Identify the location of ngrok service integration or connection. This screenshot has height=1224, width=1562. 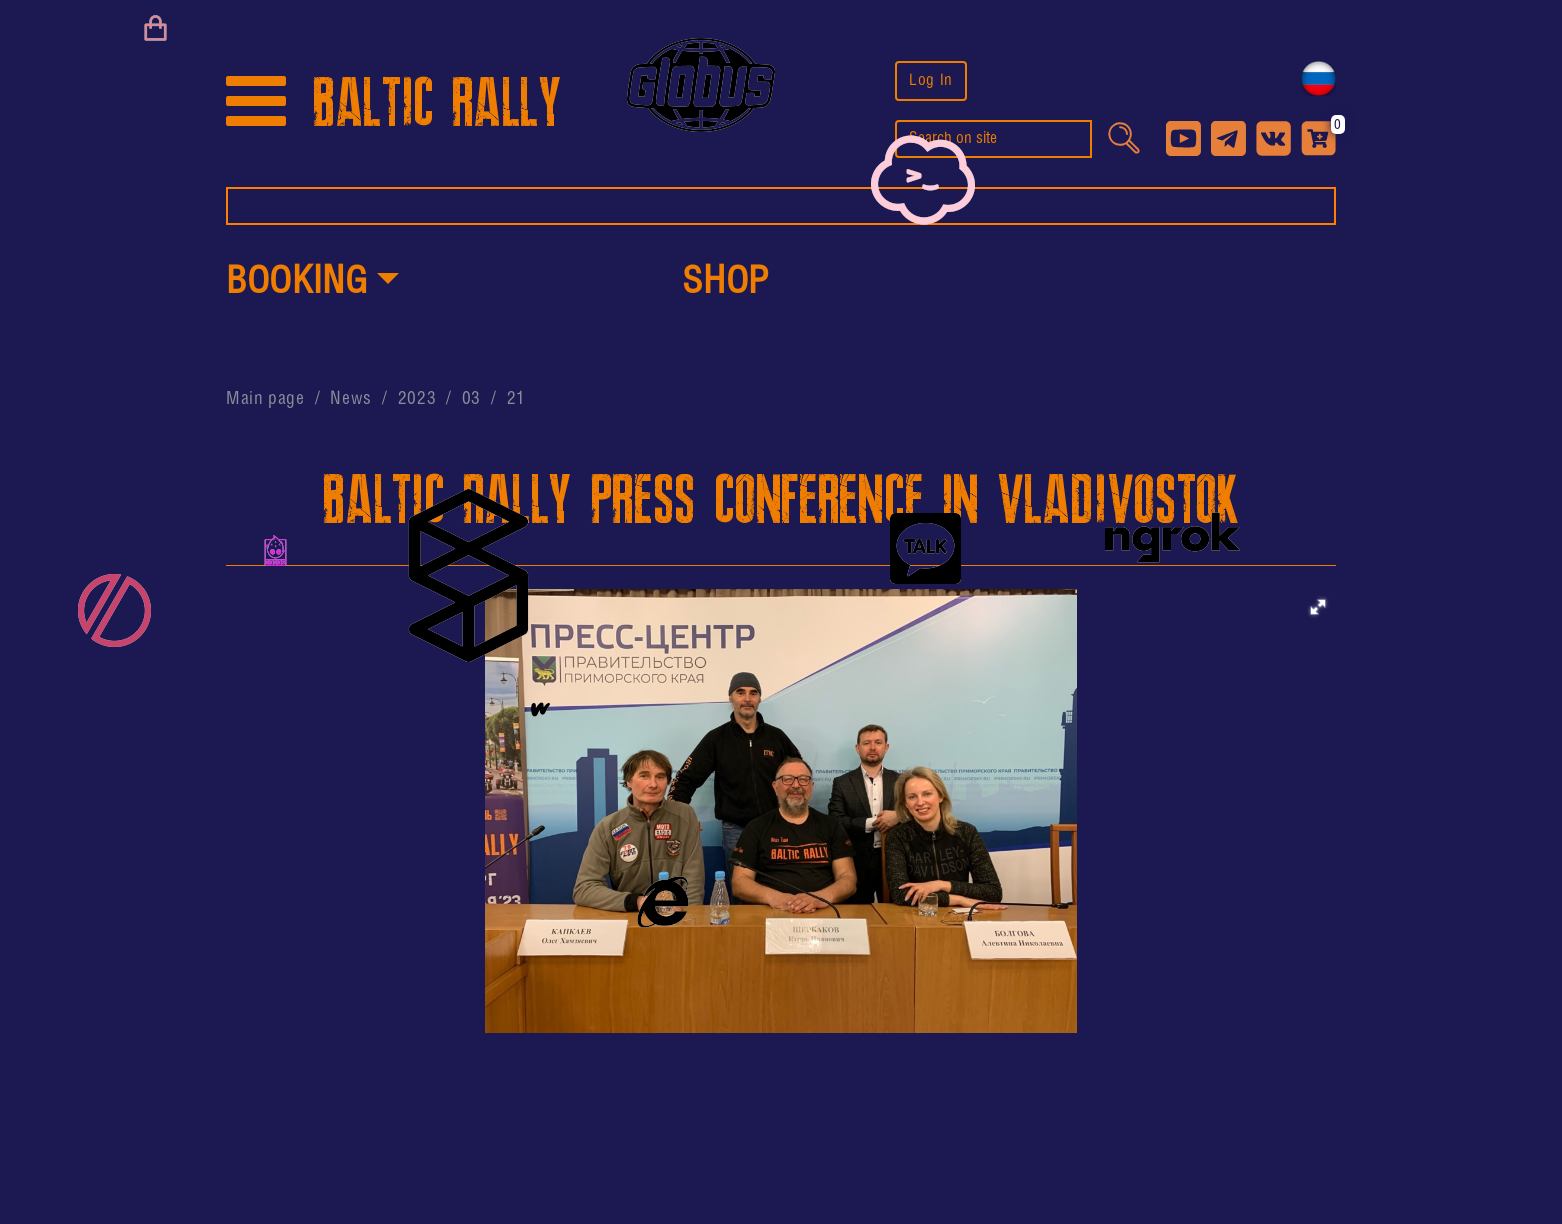
(1172, 537).